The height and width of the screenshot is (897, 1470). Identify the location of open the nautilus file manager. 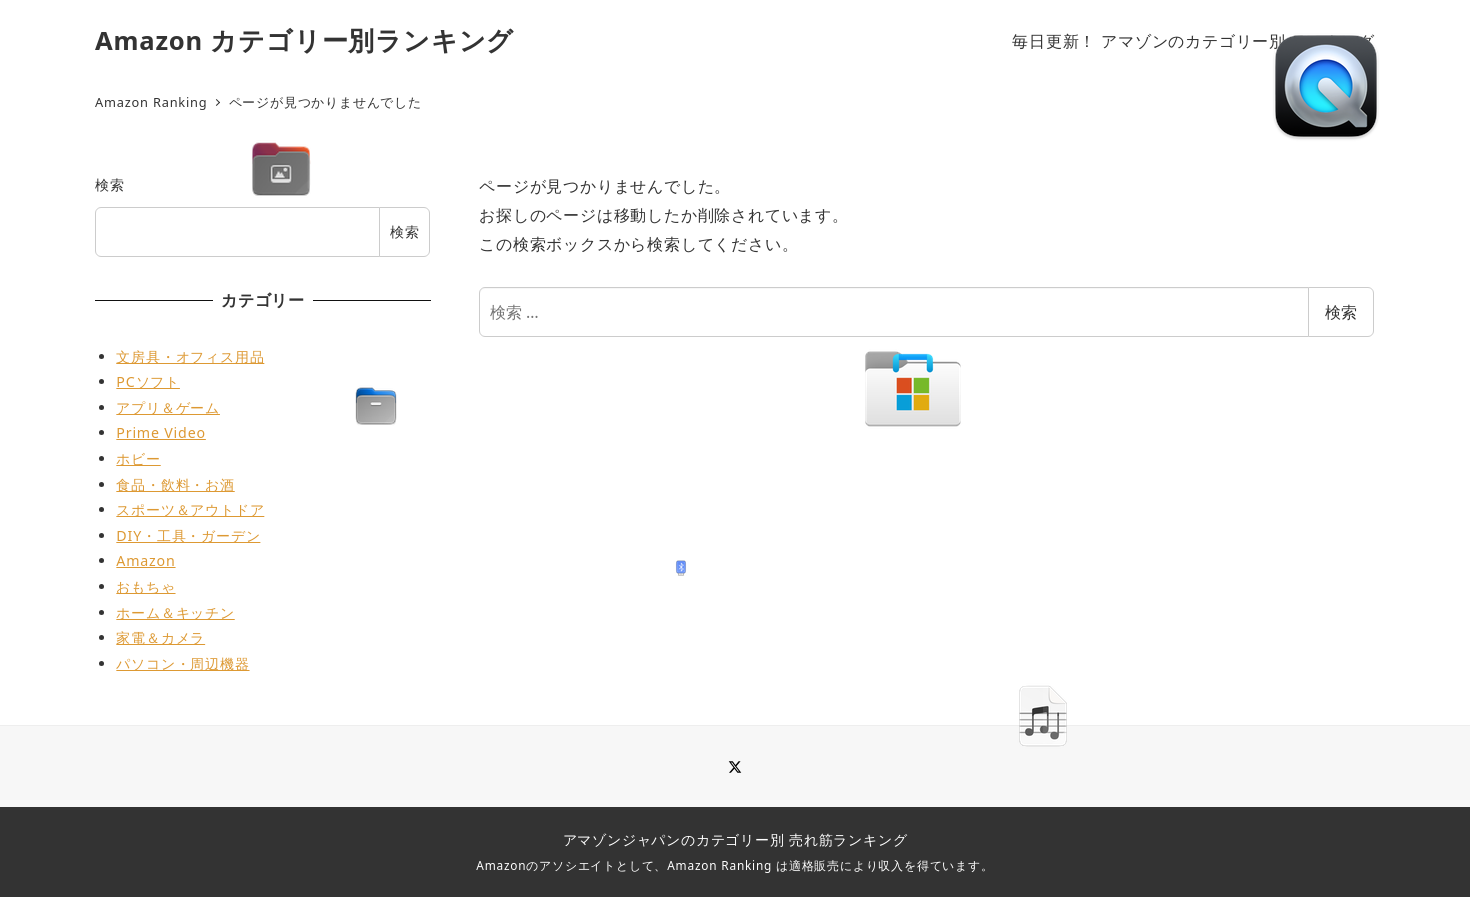
(376, 406).